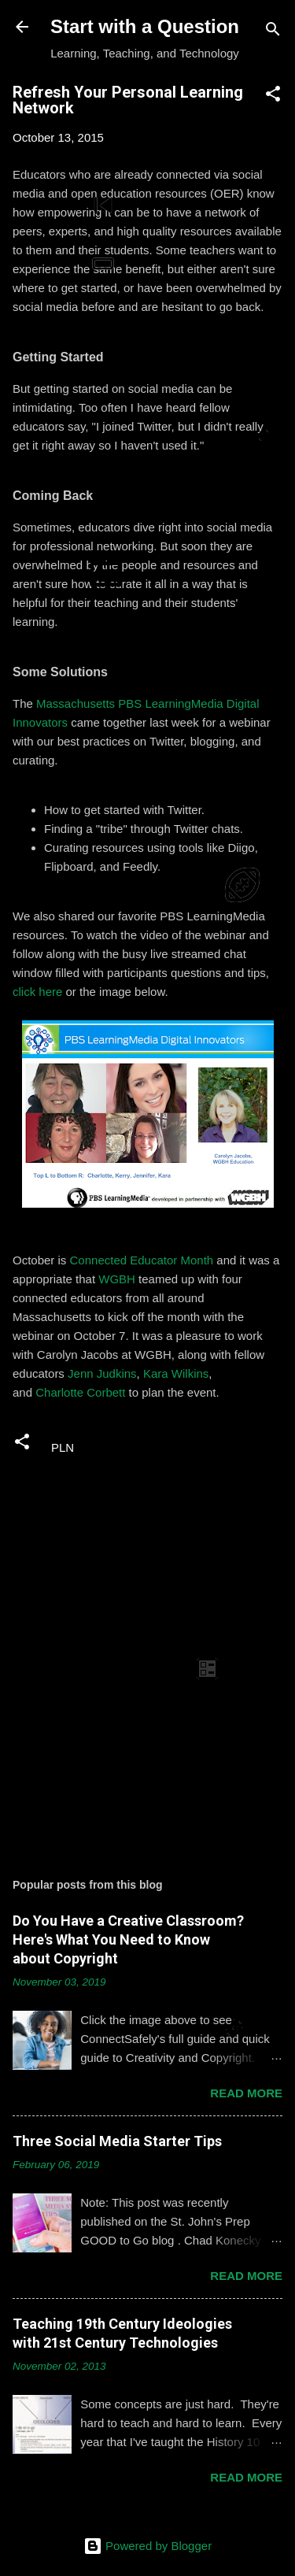  I want to click on enable repeat mode for media playback, so click(264, 435).